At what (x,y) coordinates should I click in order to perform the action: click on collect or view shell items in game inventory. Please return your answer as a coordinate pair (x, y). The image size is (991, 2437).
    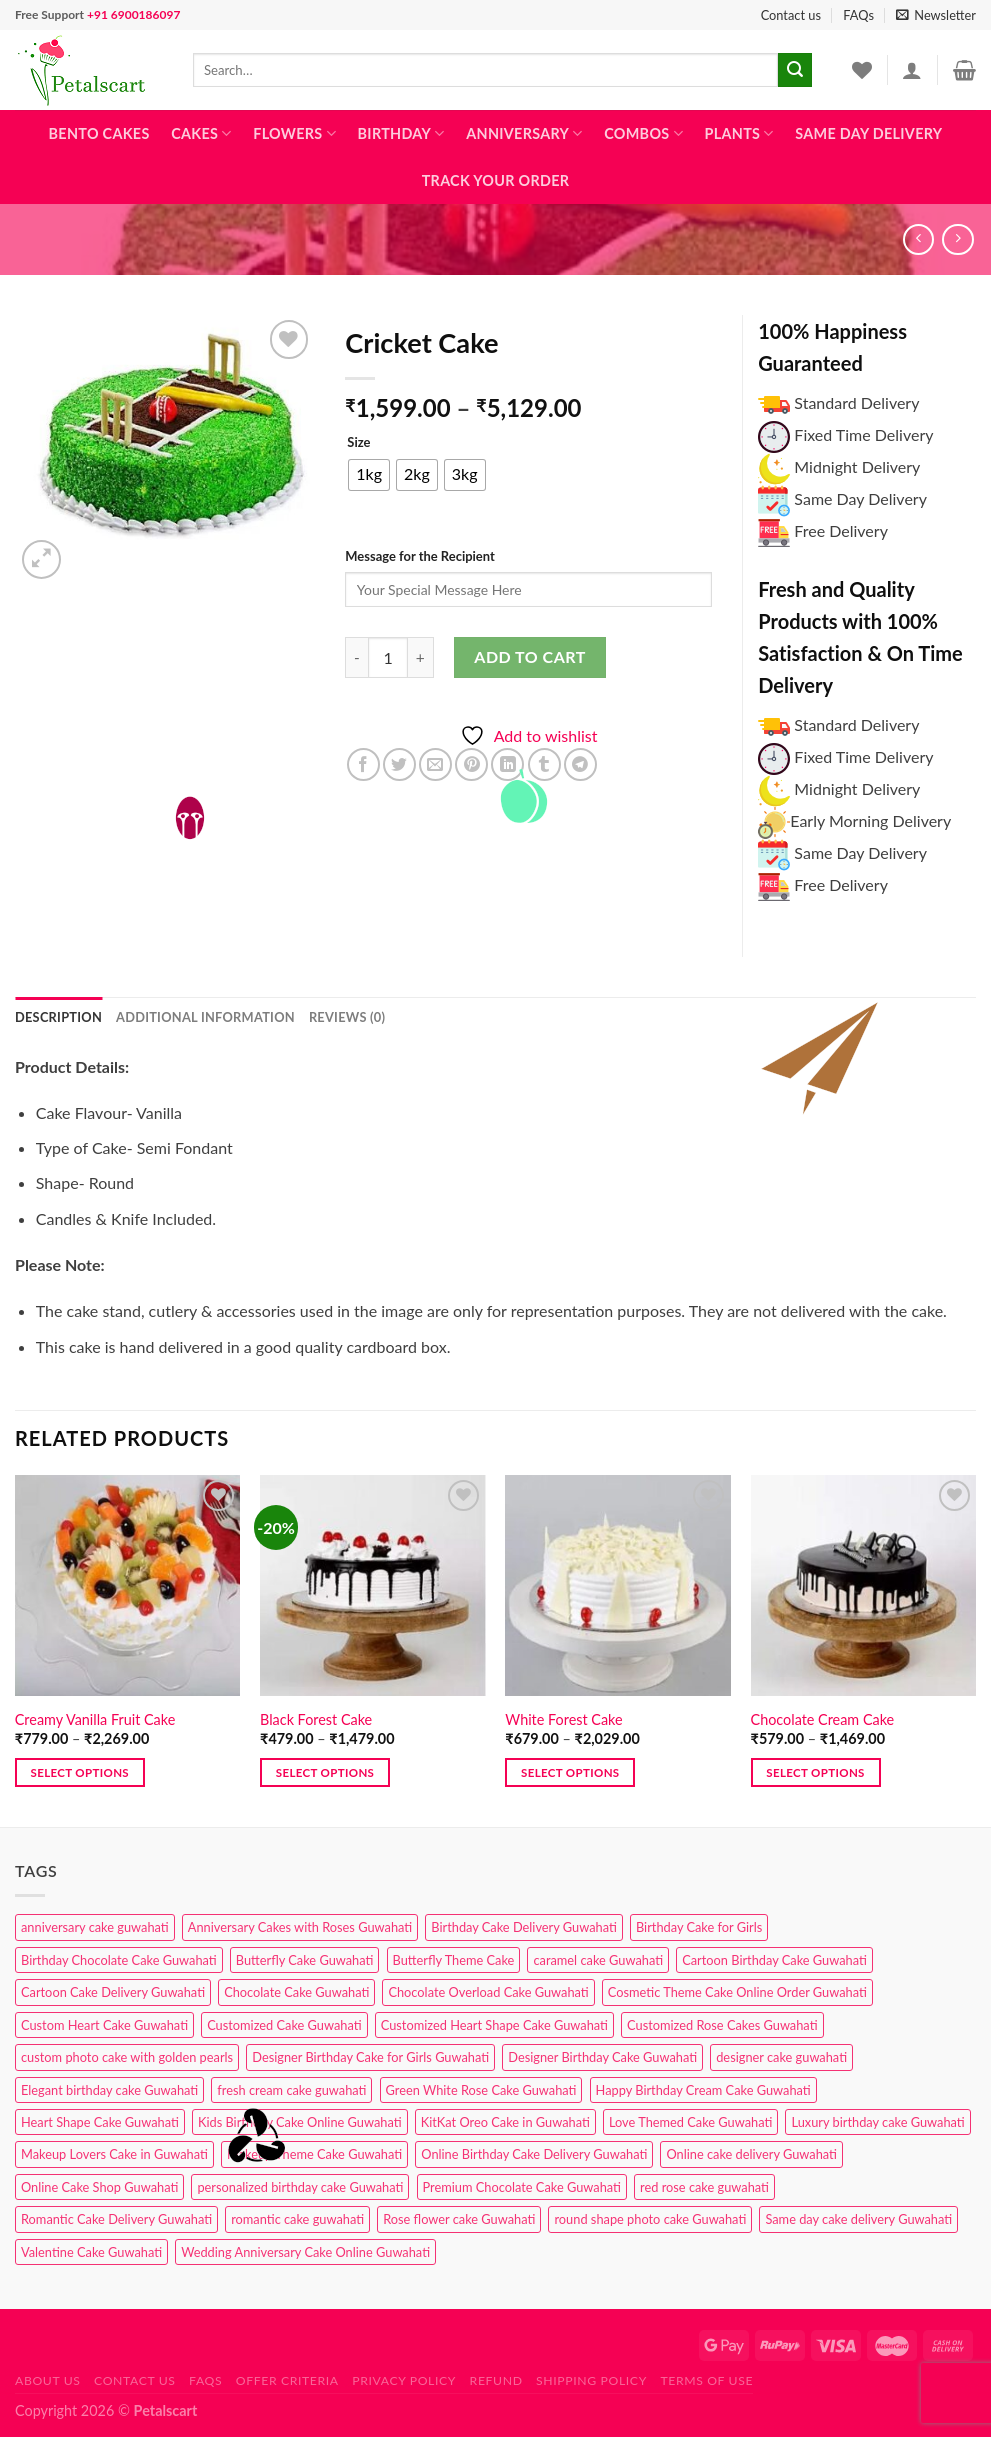
    Looking at the image, I should click on (256, 2136).